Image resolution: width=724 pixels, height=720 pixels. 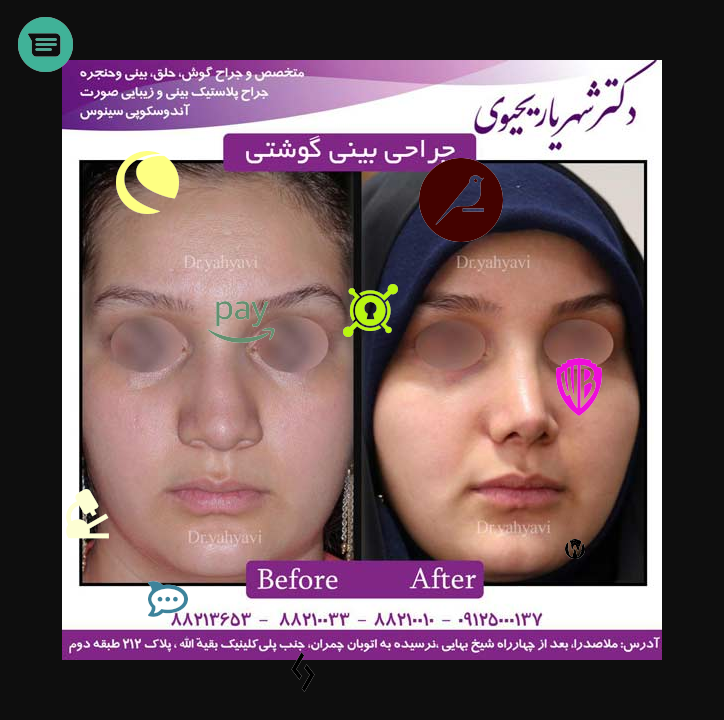 What do you see at coordinates (241, 322) in the screenshot?
I see `pay with amazon pay` at bounding box center [241, 322].